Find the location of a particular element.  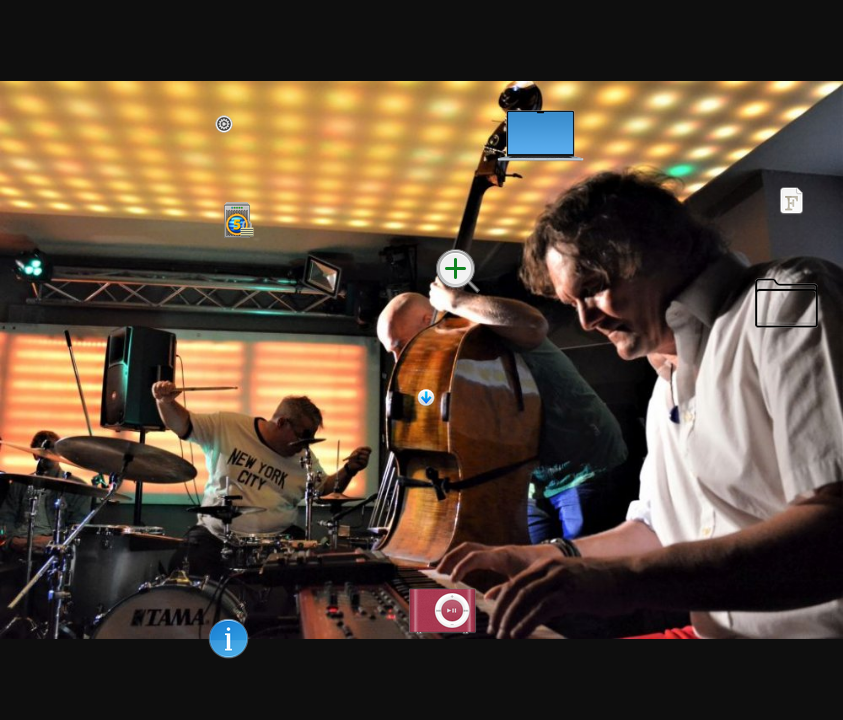

access system settings is located at coordinates (224, 124).